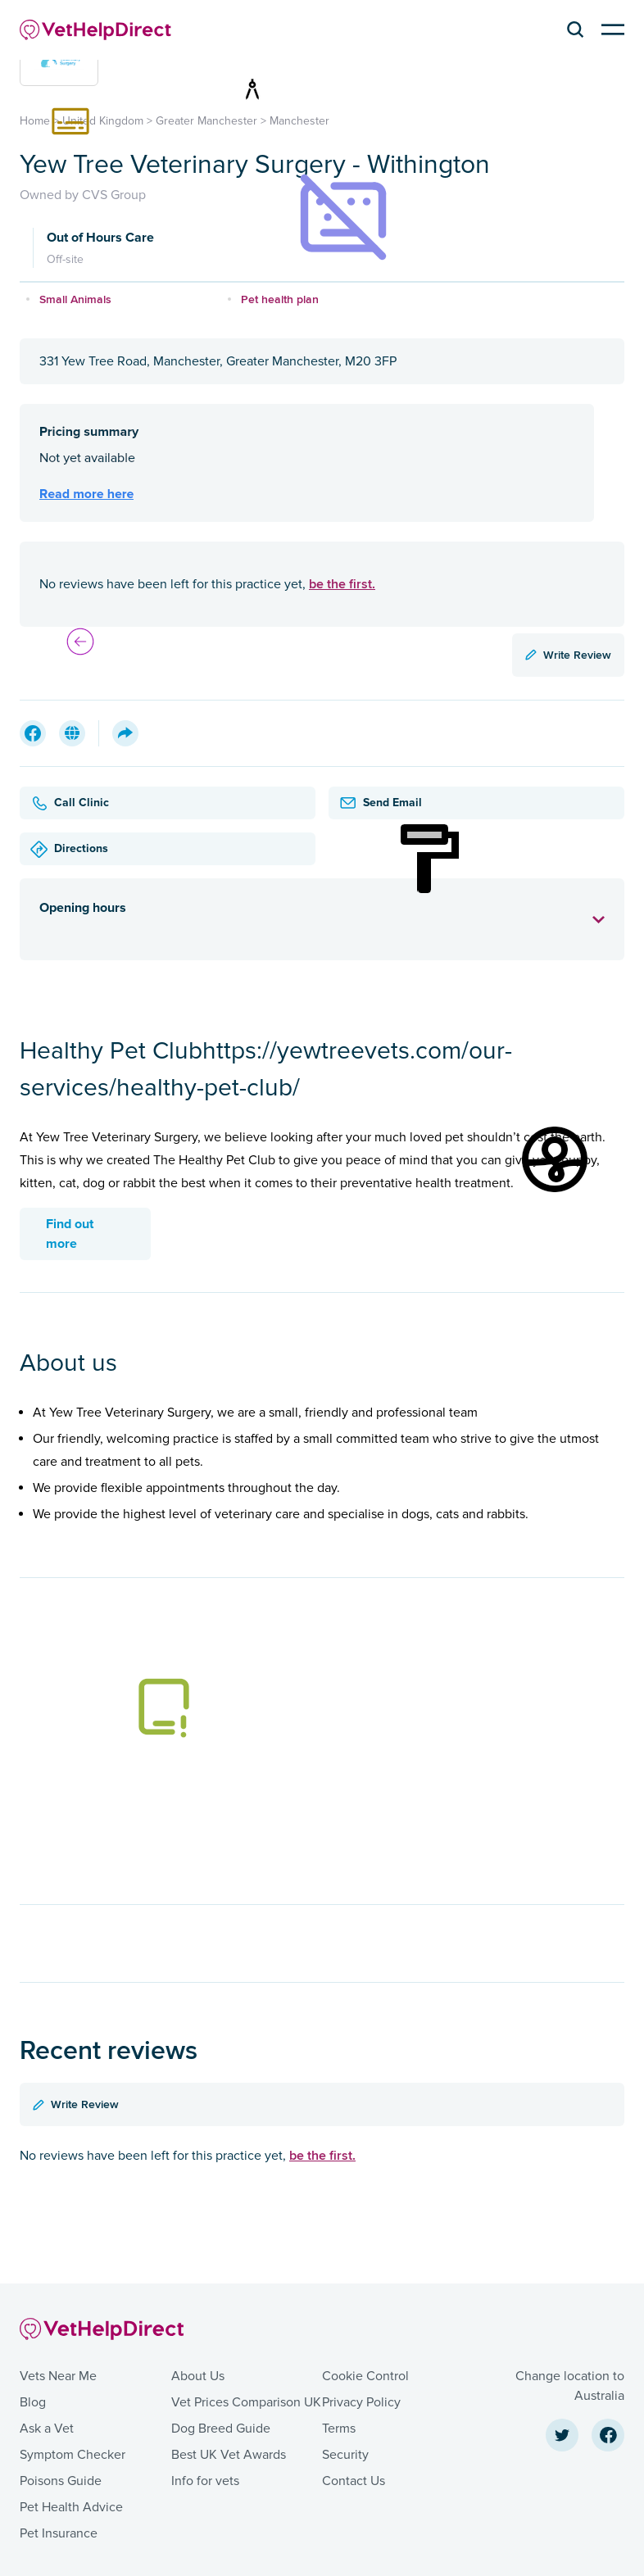  What do you see at coordinates (70, 121) in the screenshot?
I see `enable subtitles or closed captions` at bounding box center [70, 121].